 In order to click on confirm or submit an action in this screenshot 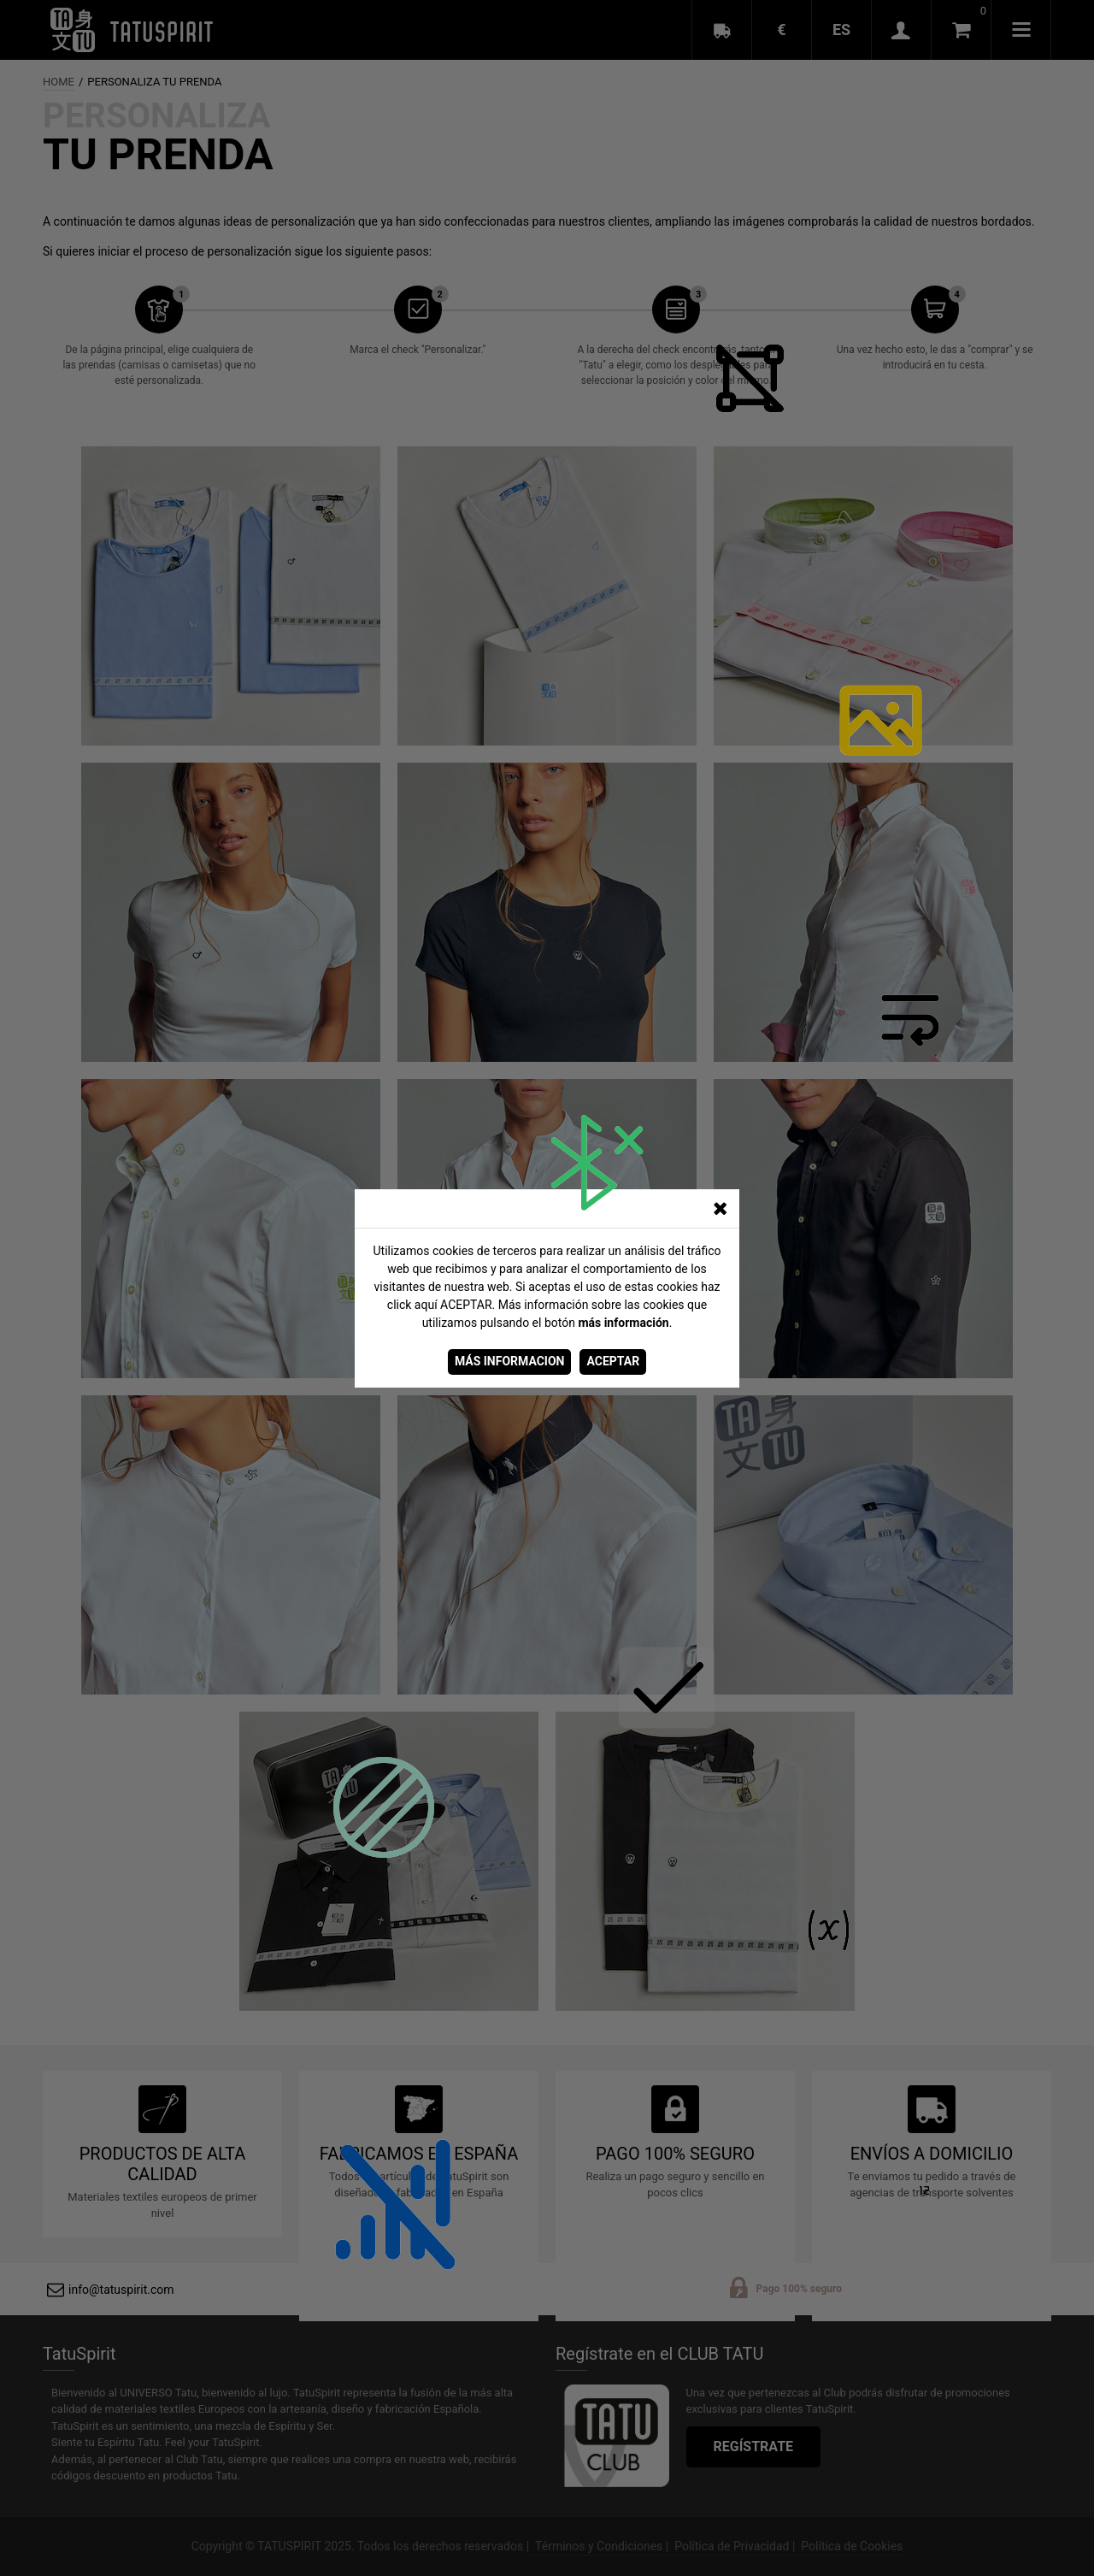, I will do `click(667, 1688)`.